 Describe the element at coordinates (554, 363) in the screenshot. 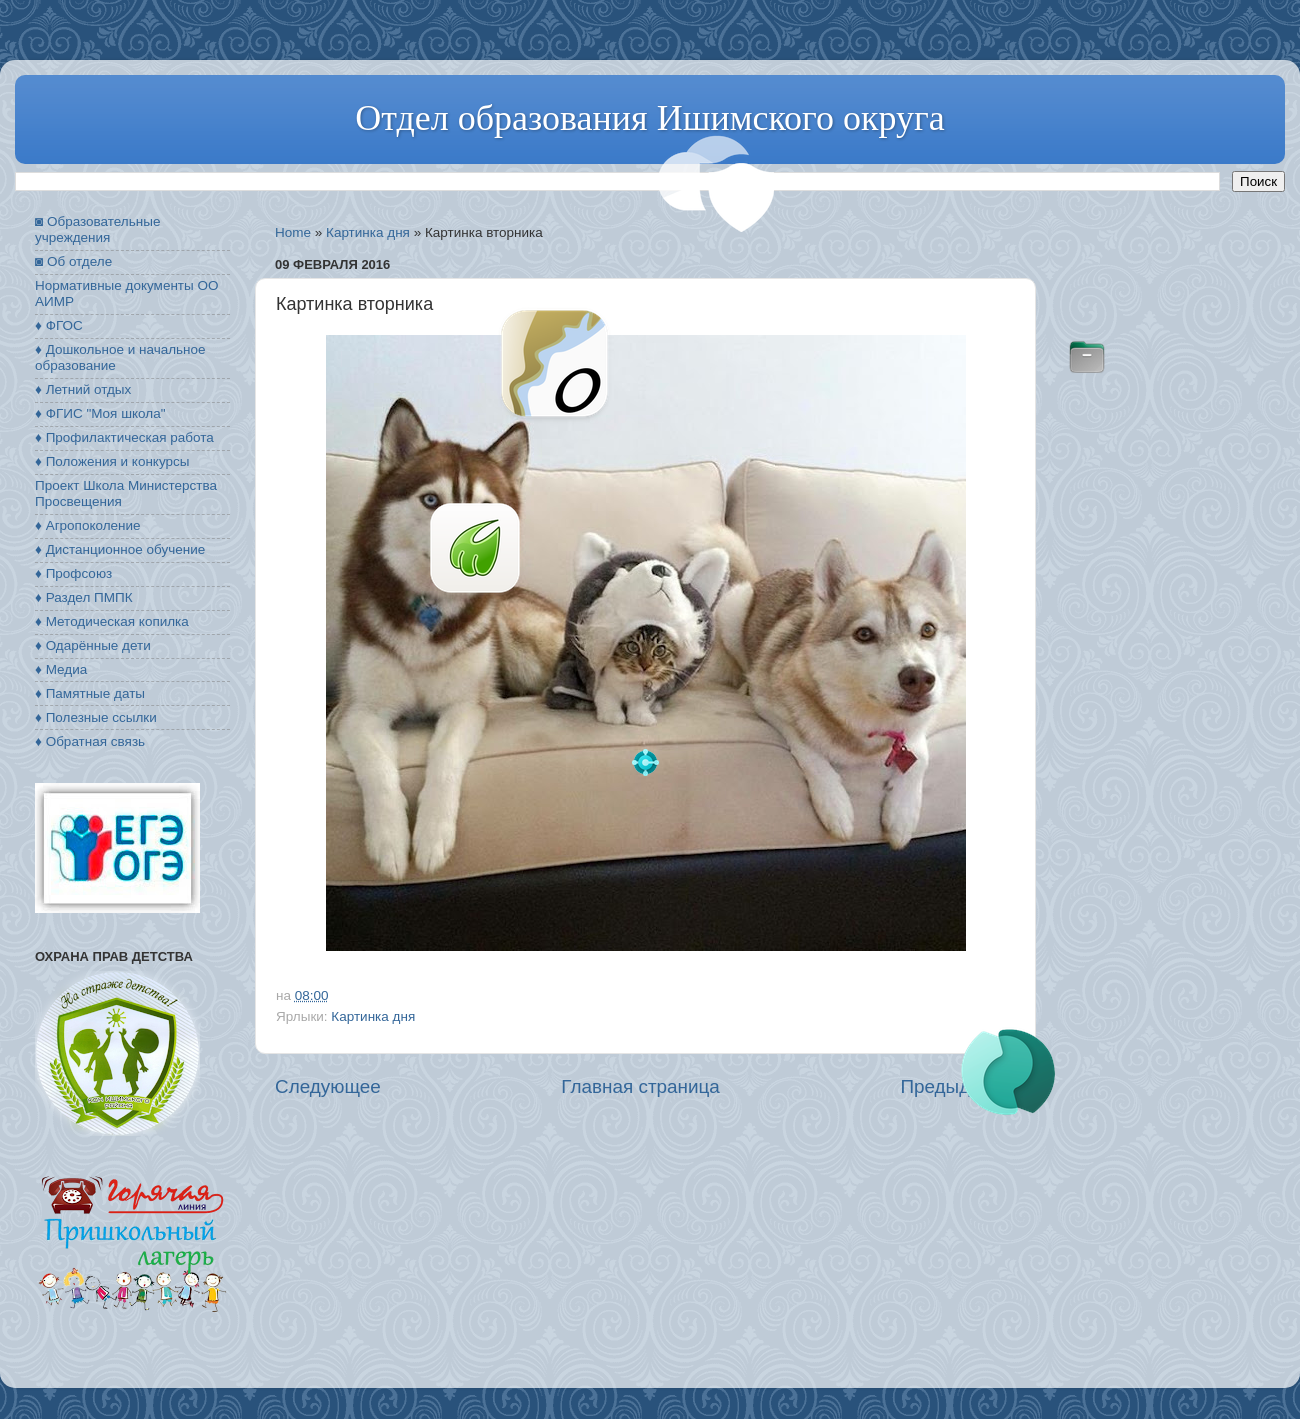

I see `open opencpn marine navigation app` at that location.